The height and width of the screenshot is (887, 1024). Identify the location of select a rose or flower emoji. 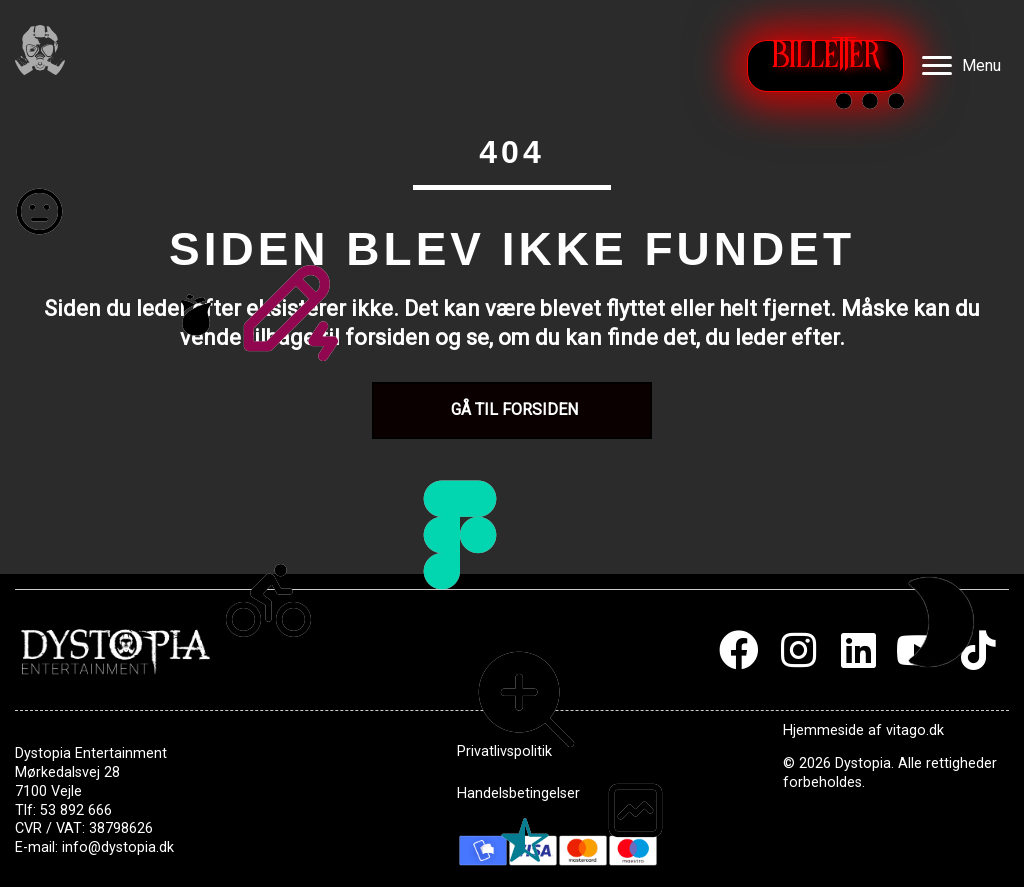
(196, 315).